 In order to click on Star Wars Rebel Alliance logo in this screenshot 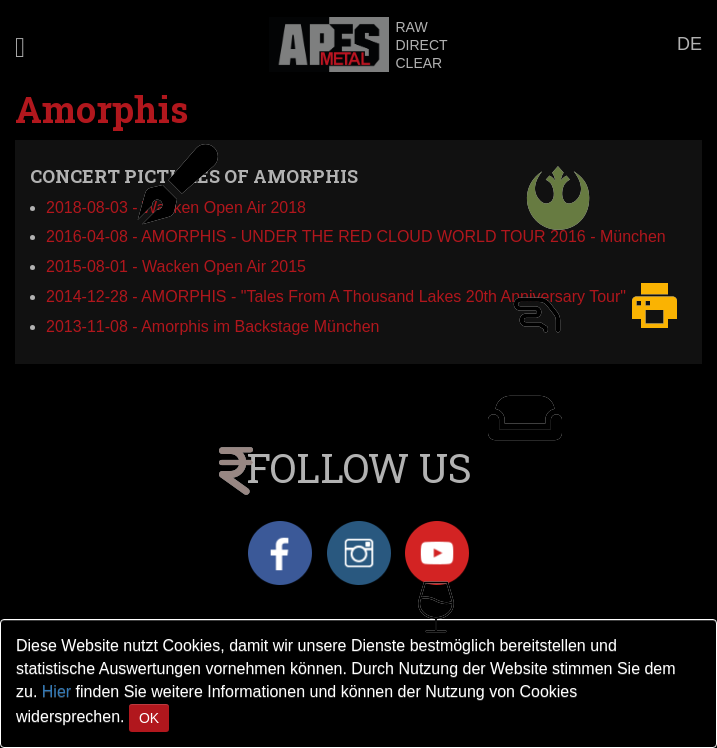, I will do `click(558, 198)`.